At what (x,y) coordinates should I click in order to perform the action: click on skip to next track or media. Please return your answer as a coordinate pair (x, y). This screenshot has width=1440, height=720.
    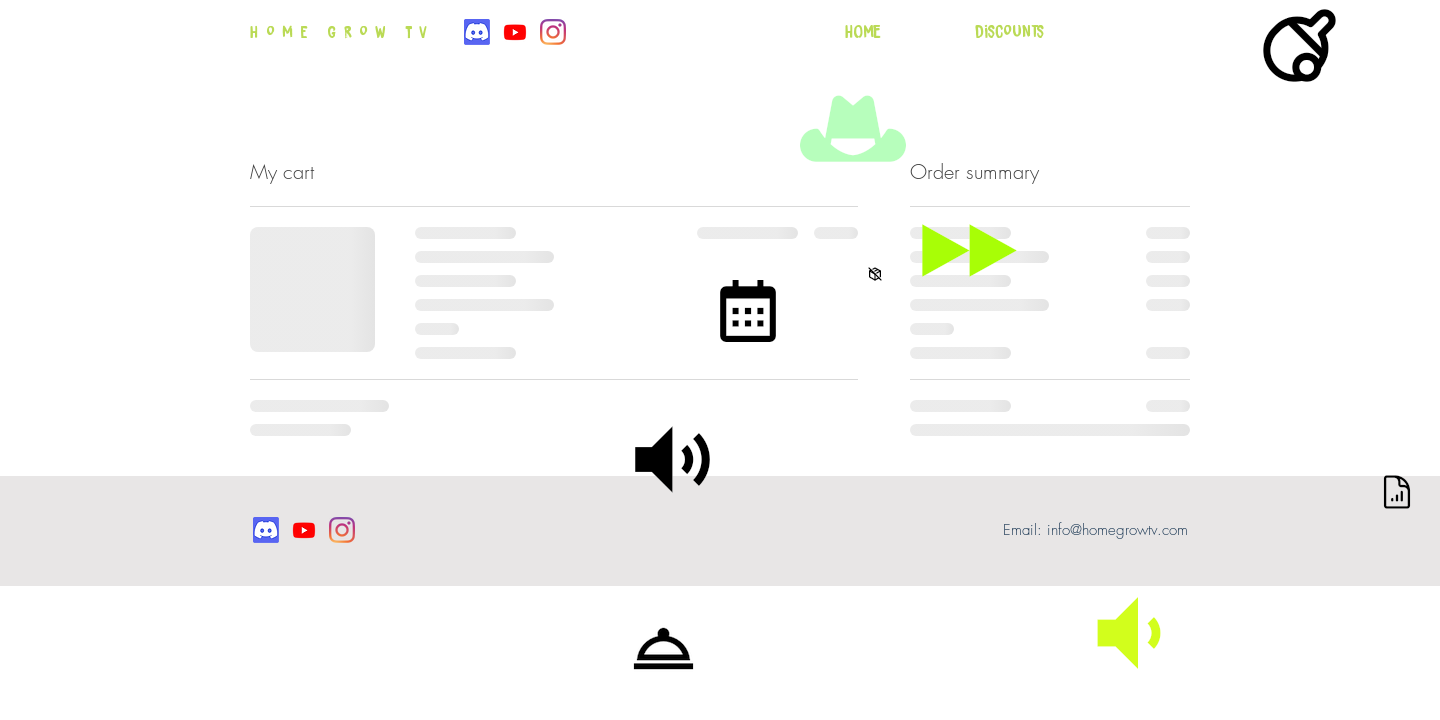
    Looking at the image, I should click on (969, 250).